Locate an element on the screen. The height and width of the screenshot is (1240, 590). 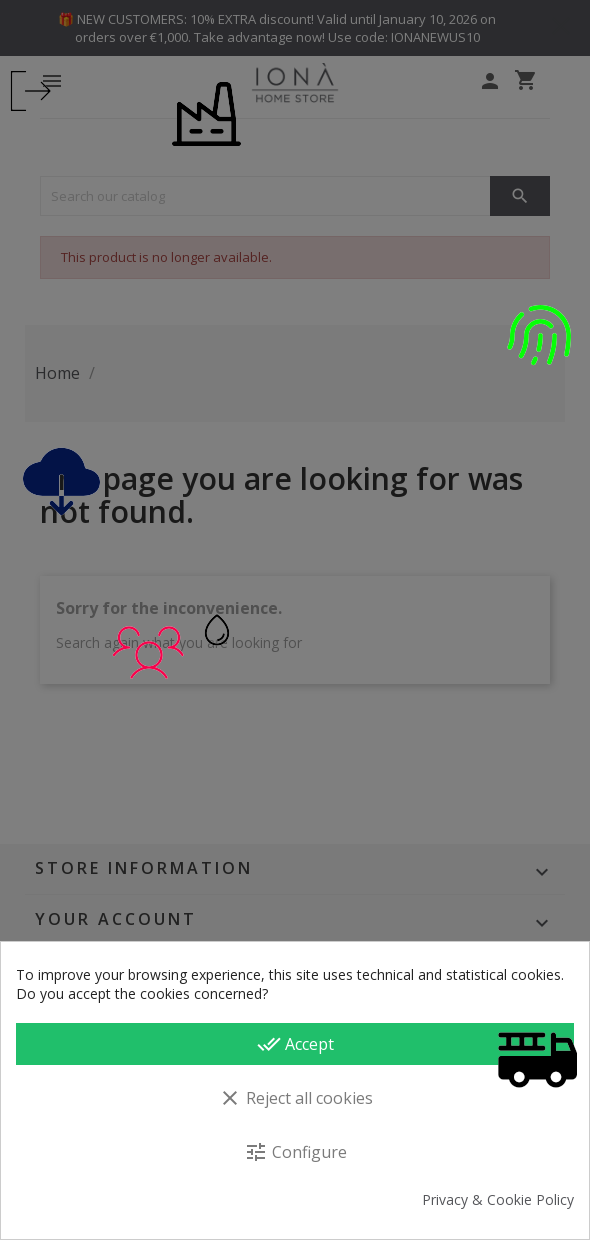
authenticate with fingerprint is located at coordinates (540, 335).